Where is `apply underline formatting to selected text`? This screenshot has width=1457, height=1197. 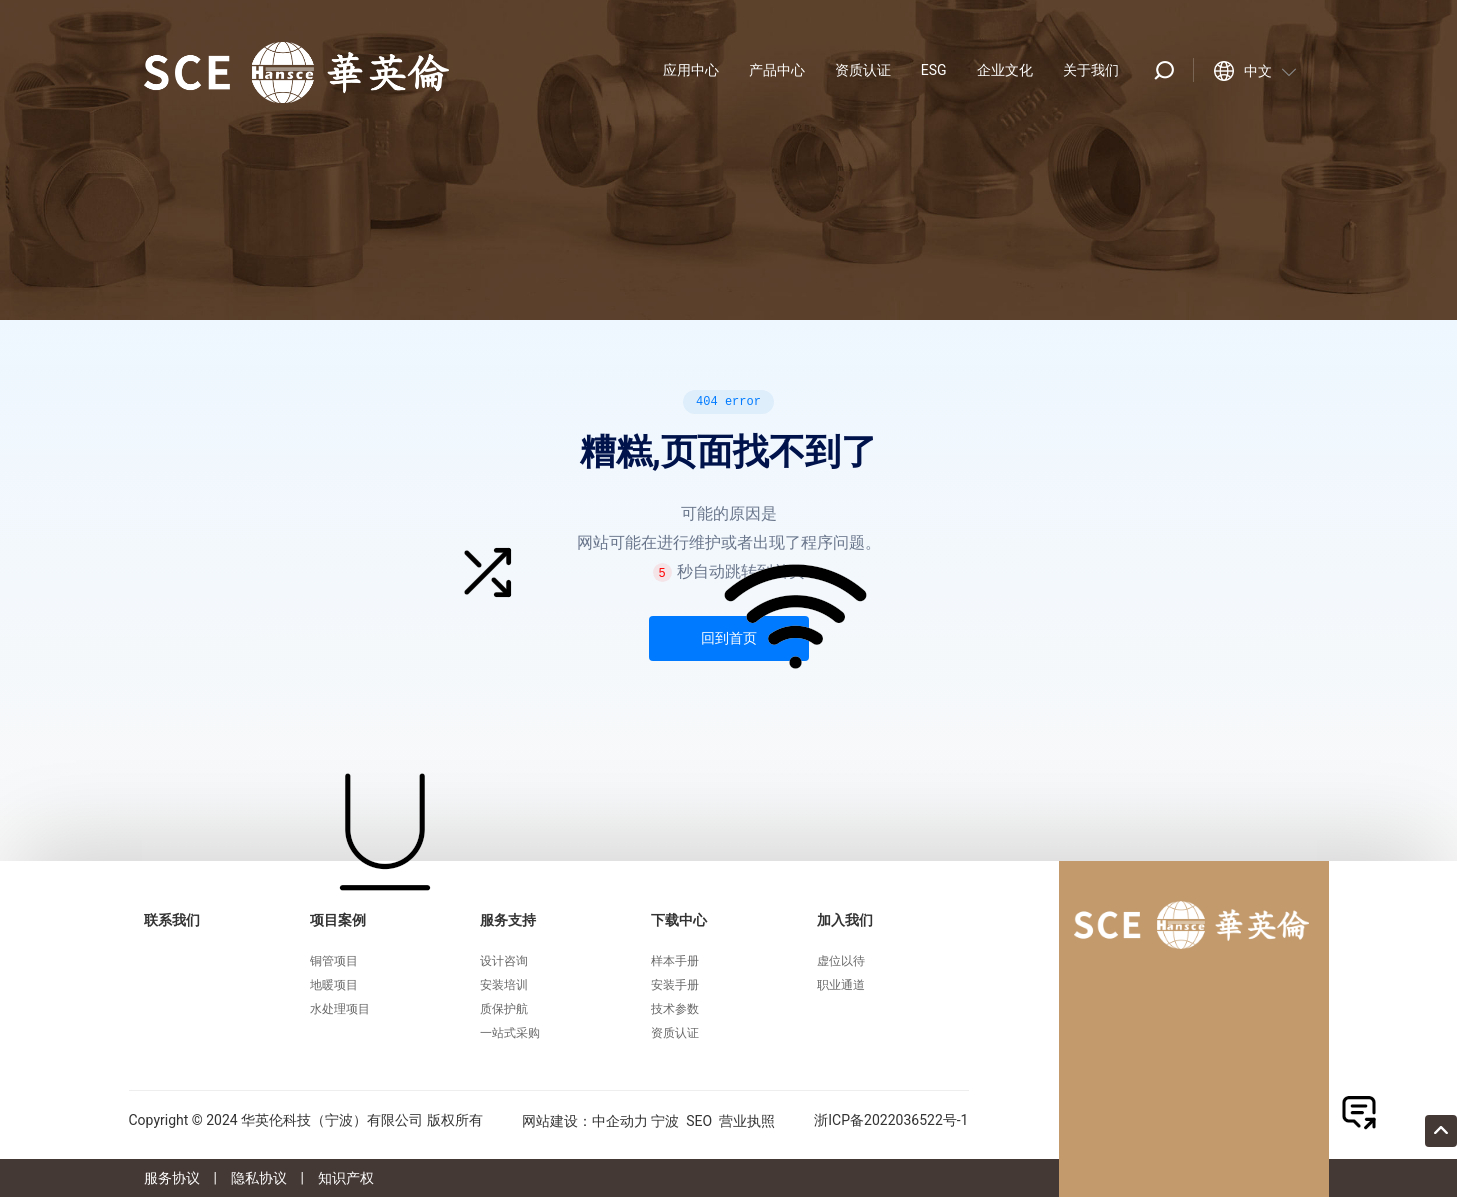
apply underline formatting to selected text is located at coordinates (385, 824).